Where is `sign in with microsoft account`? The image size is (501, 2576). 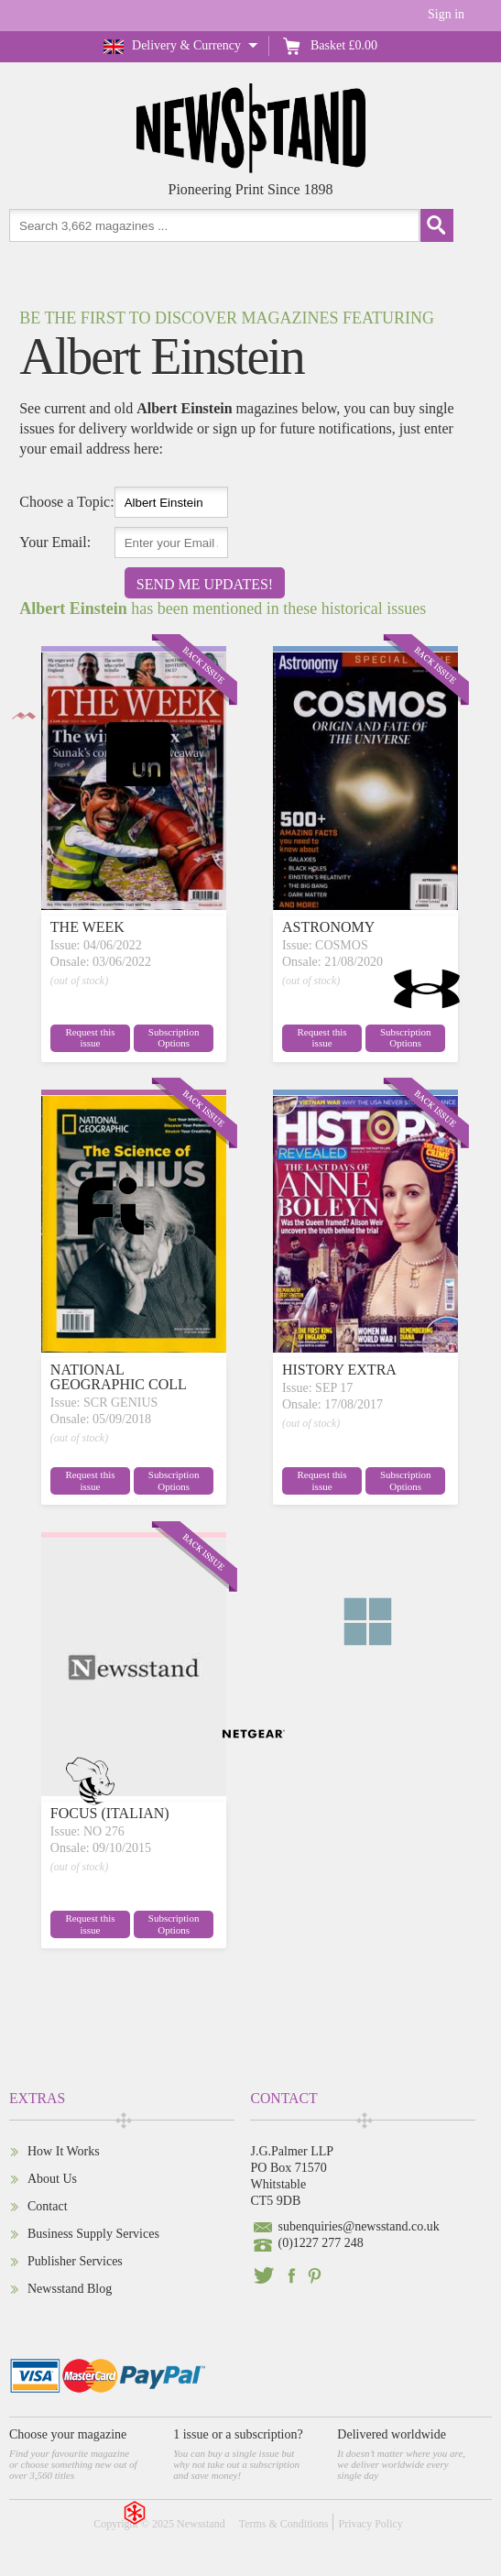 sign in with microsoft account is located at coordinates (367, 1621).